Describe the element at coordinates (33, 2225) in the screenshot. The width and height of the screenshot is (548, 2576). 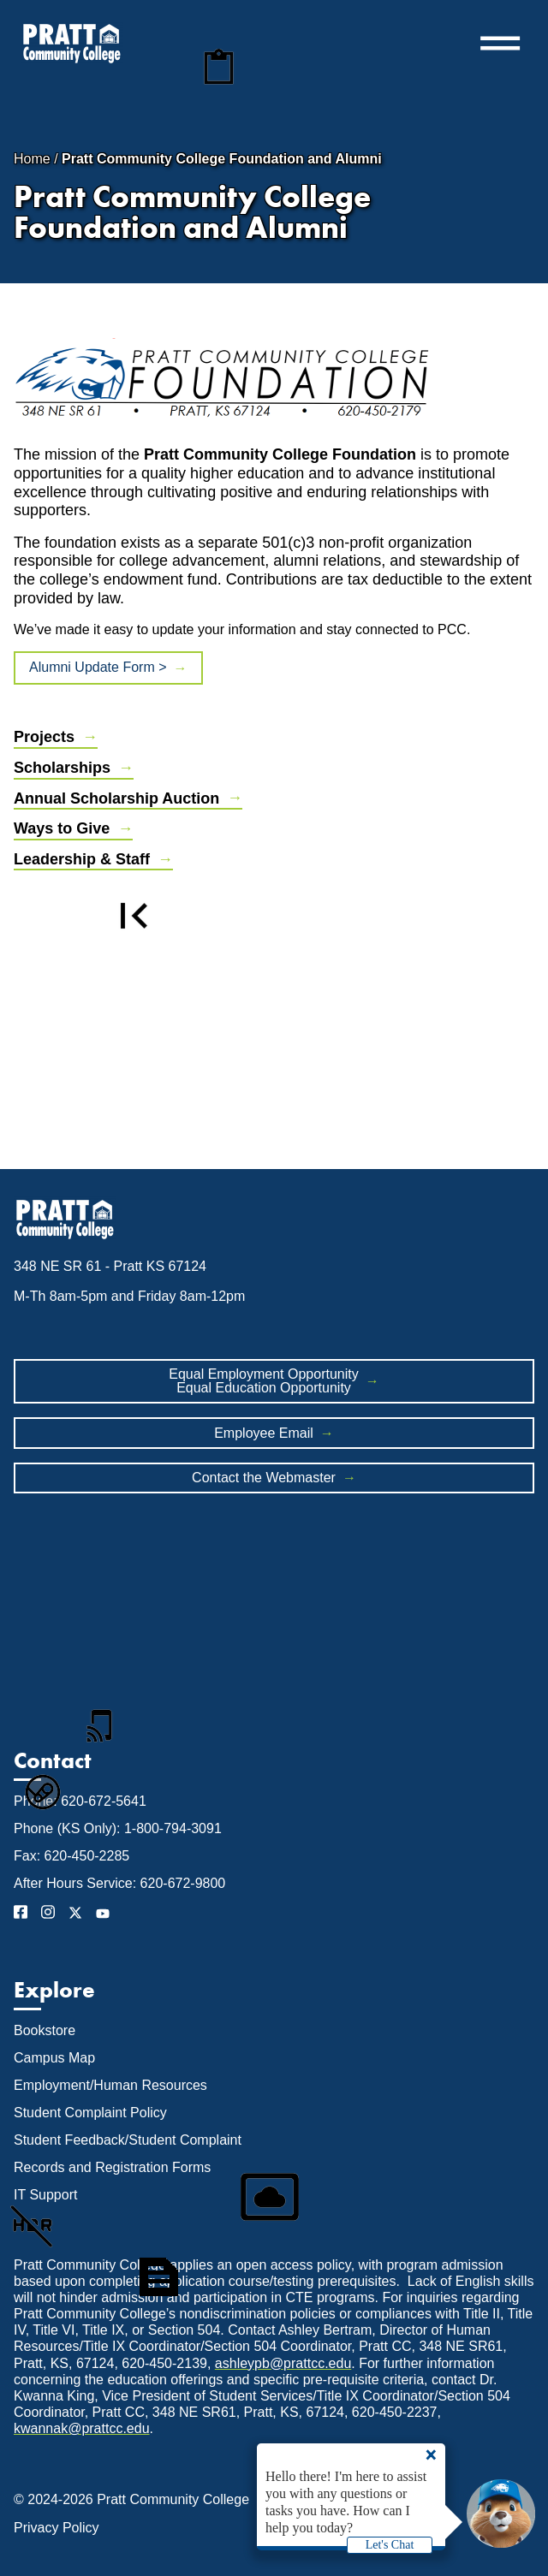
I see `disable HDR mode for photos` at that location.